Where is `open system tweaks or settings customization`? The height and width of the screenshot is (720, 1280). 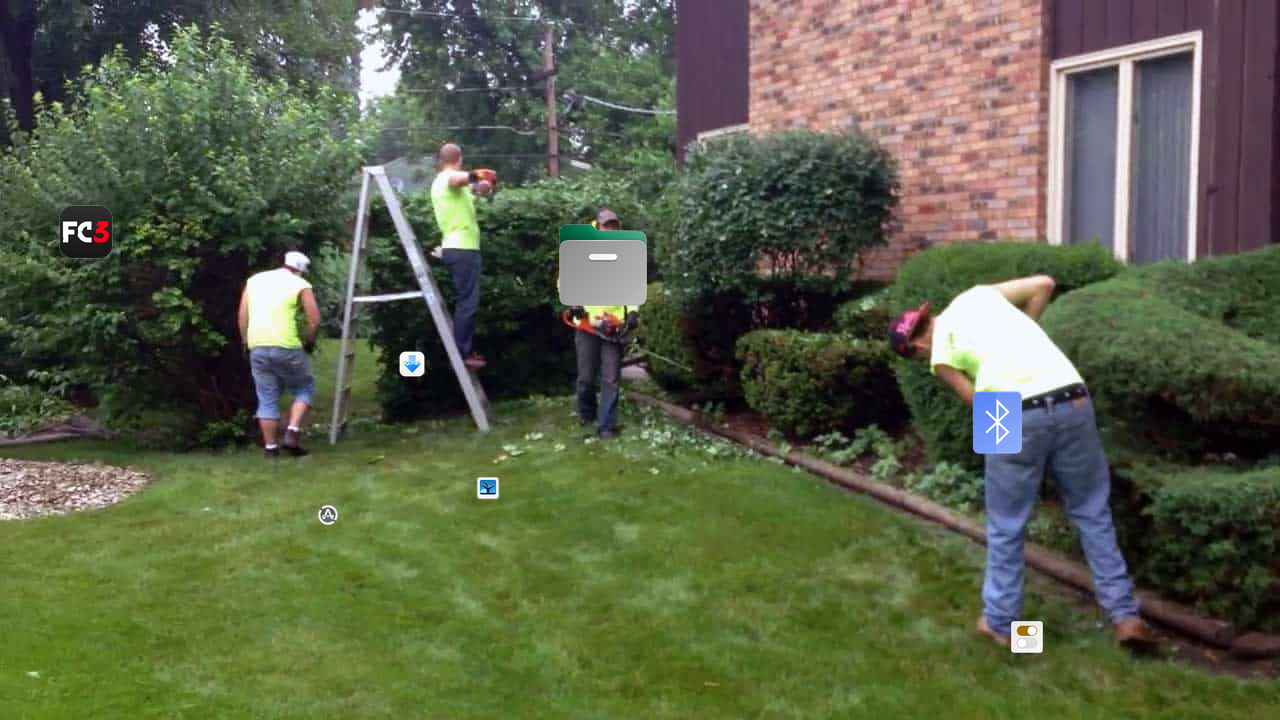 open system tweaks or settings customization is located at coordinates (1027, 637).